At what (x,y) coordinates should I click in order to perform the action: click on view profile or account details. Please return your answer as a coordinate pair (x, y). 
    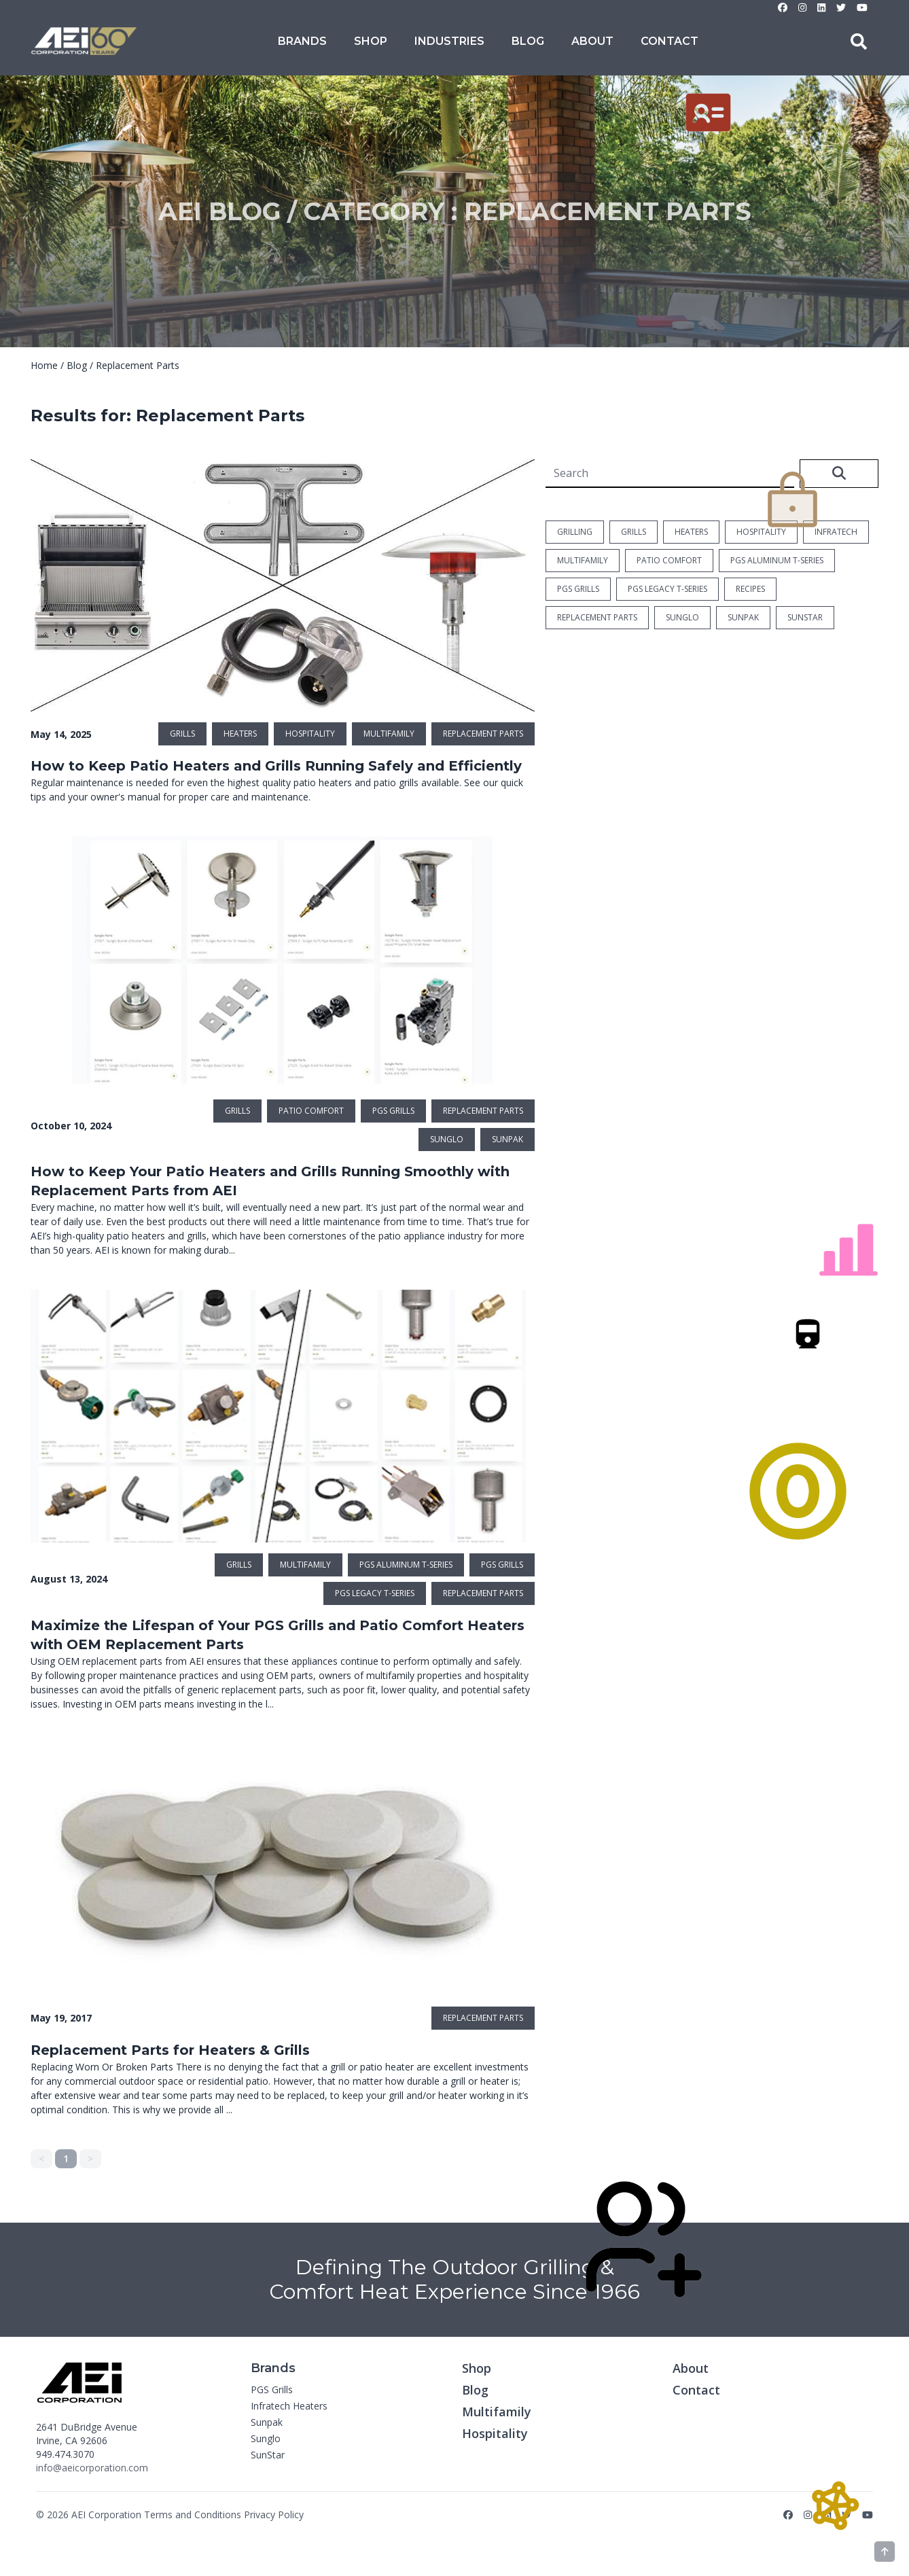
    Looking at the image, I should click on (708, 112).